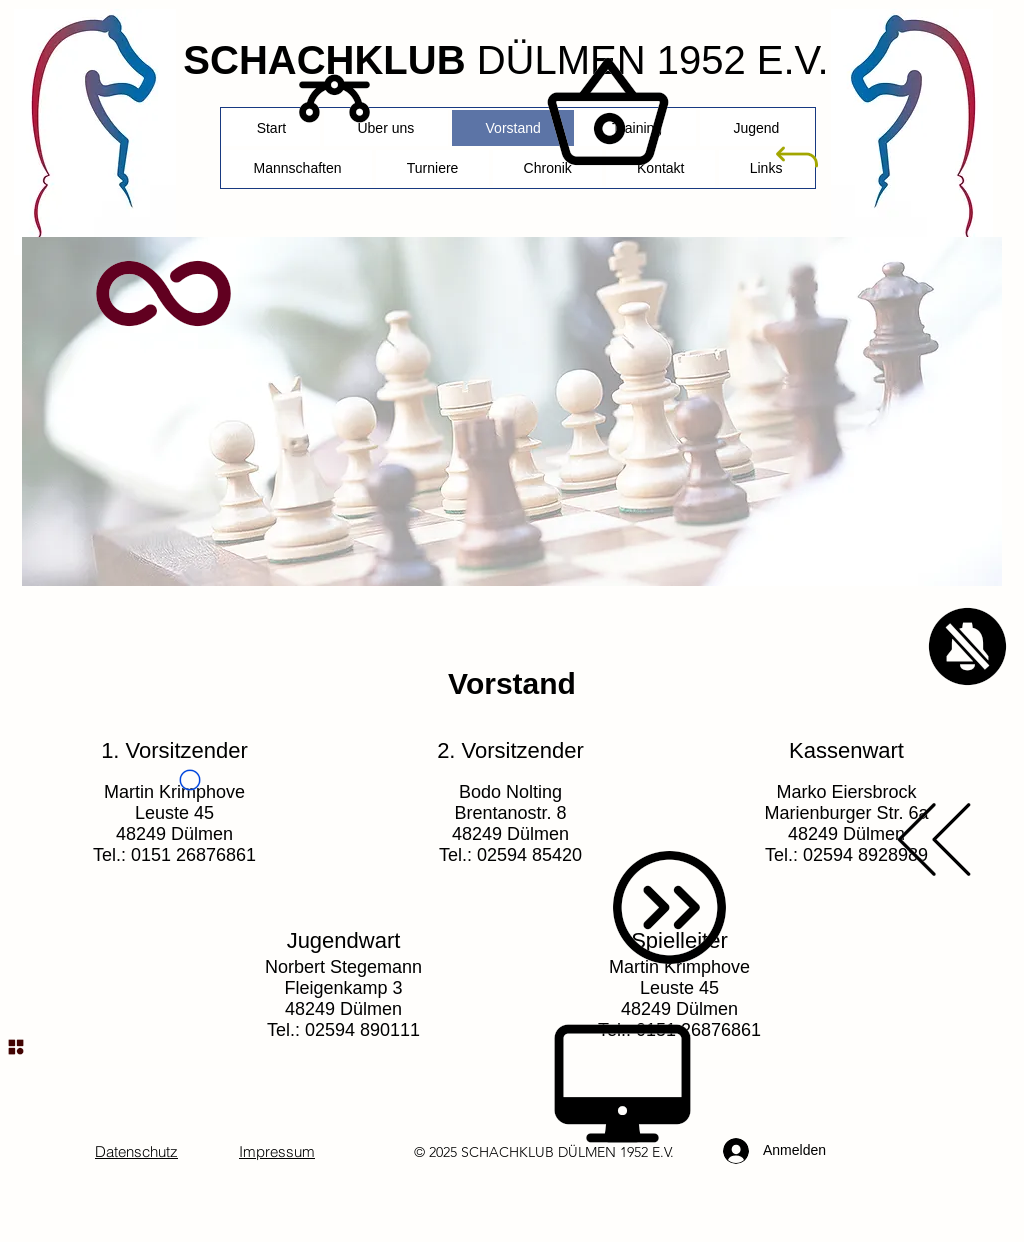 This screenshot has width=1024, height=1242. I want to click on mute notifications, so click(967, 646).